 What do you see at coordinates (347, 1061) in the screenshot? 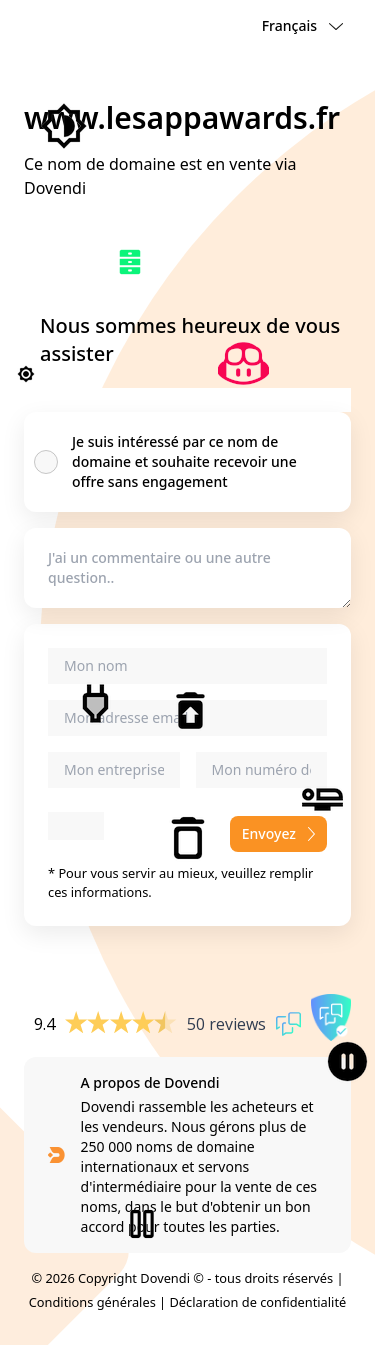
I see `pause media playback` at bounding box center [347, 1061].